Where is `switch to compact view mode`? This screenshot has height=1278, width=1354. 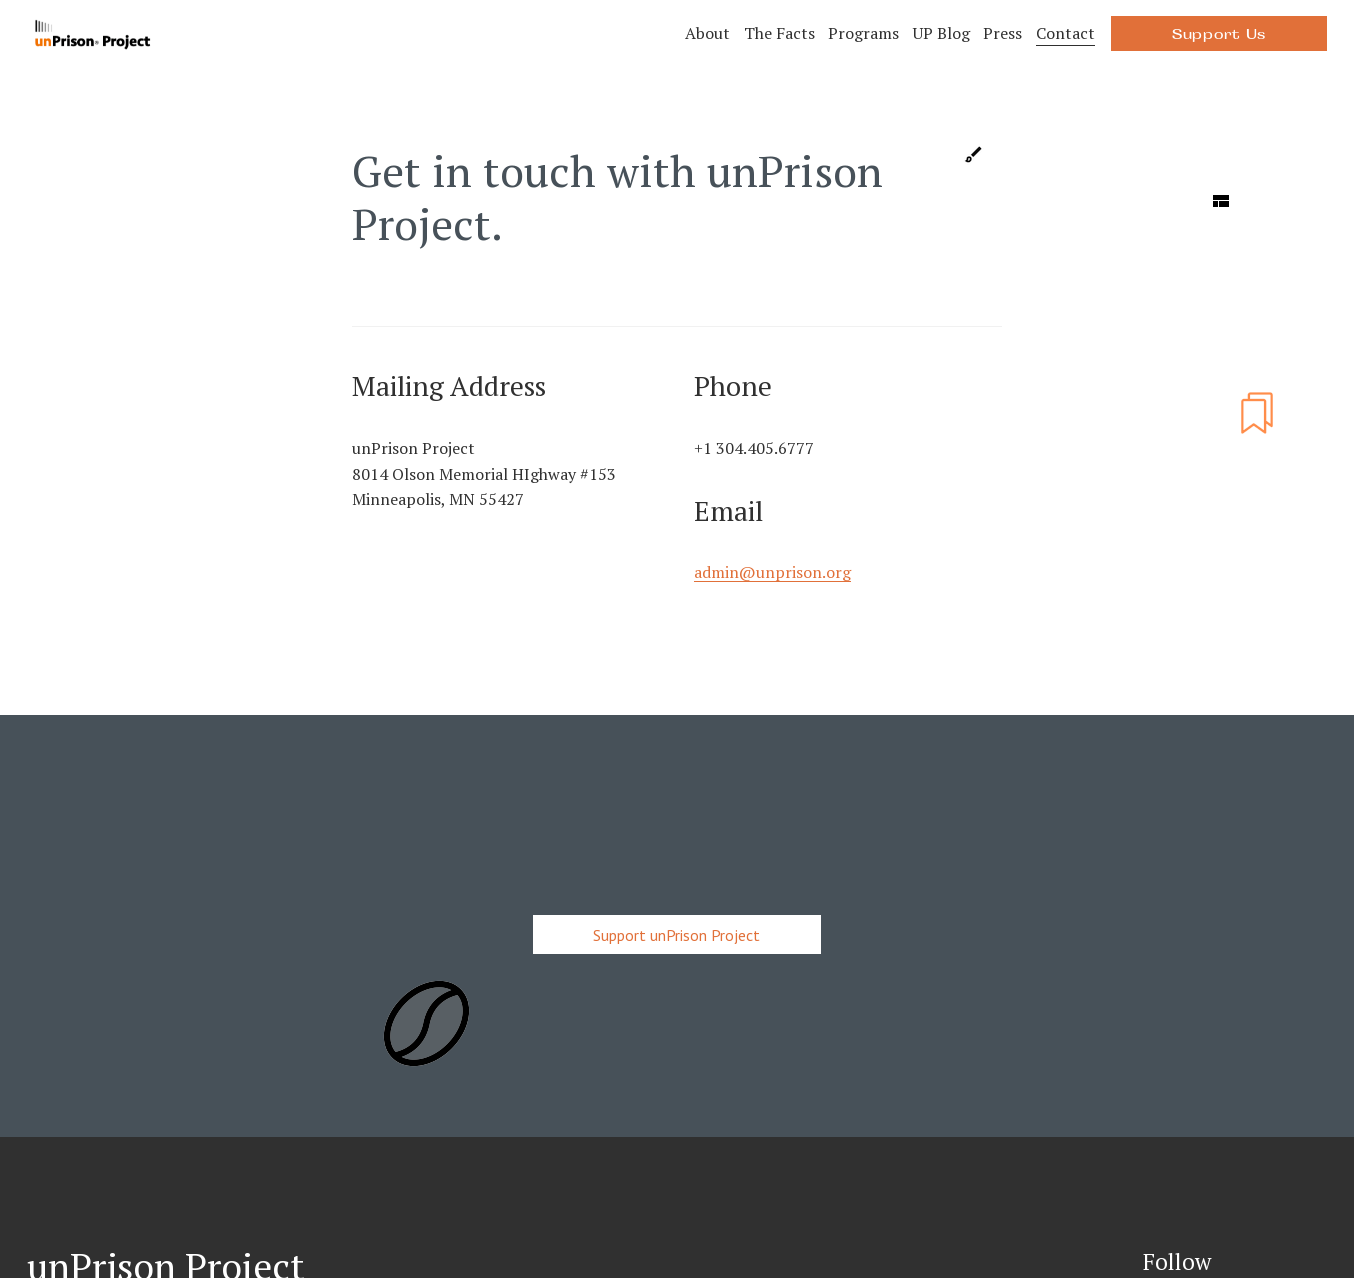
switch to compact view mode is located at coordinates (1221, 201).